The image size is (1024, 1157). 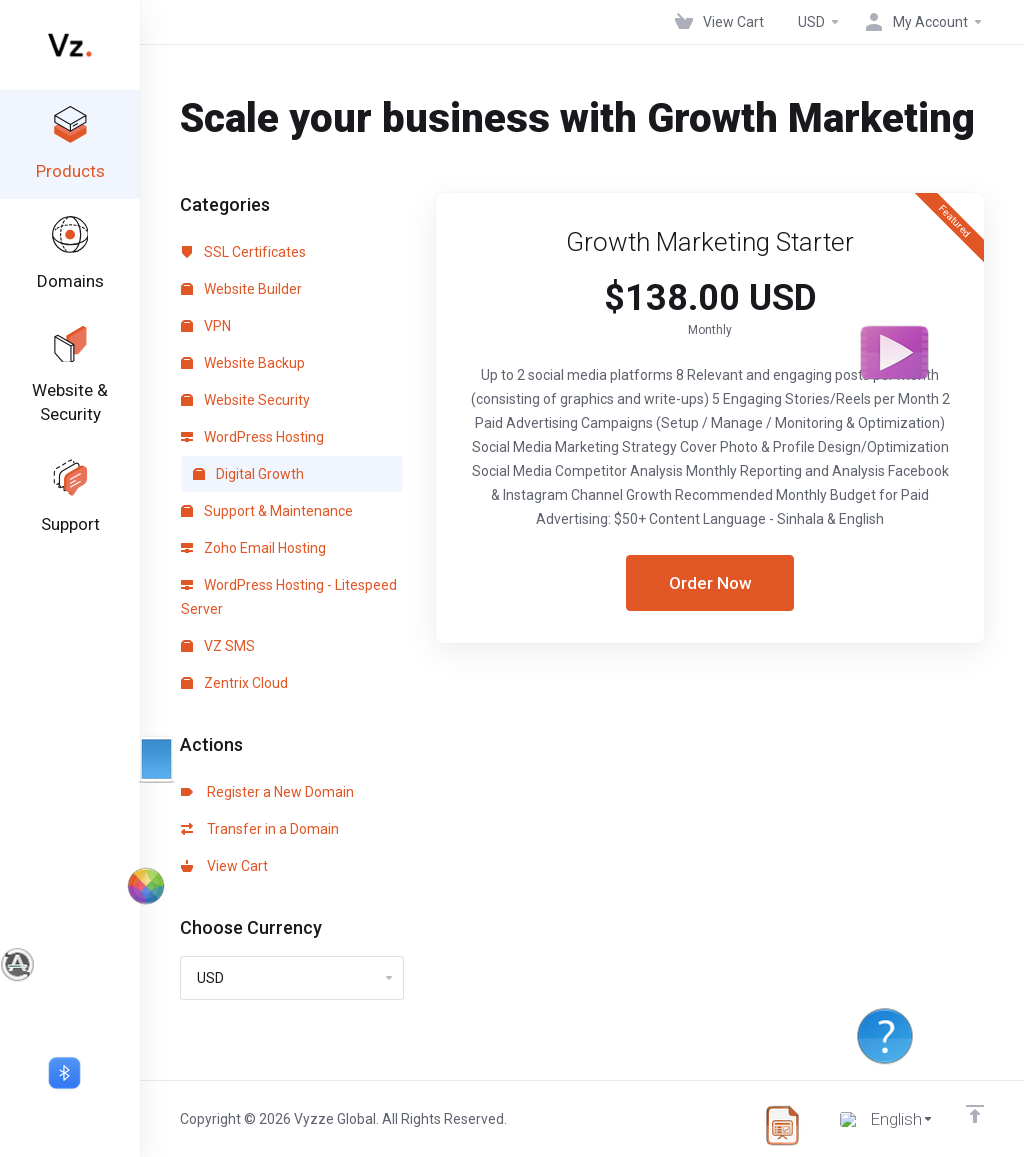 What do you see at coordinates (146, 886) in the screenshot?
I see `open color settings panel` at bounding box center [146, 886].